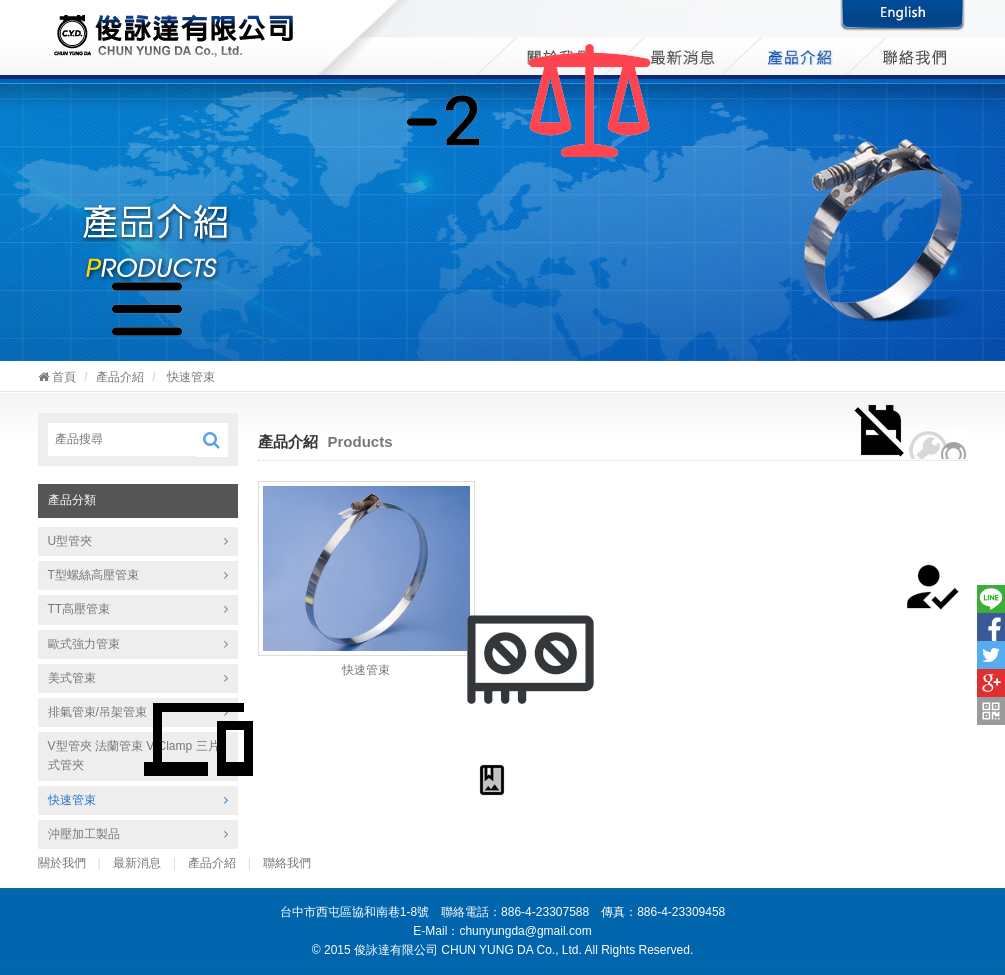 Image resolution: width=1005 pixels, height=975 pixels. Describe the element at coordinates (589, 100) in the screenshot. I see `access legal or compliance settings` at that location.